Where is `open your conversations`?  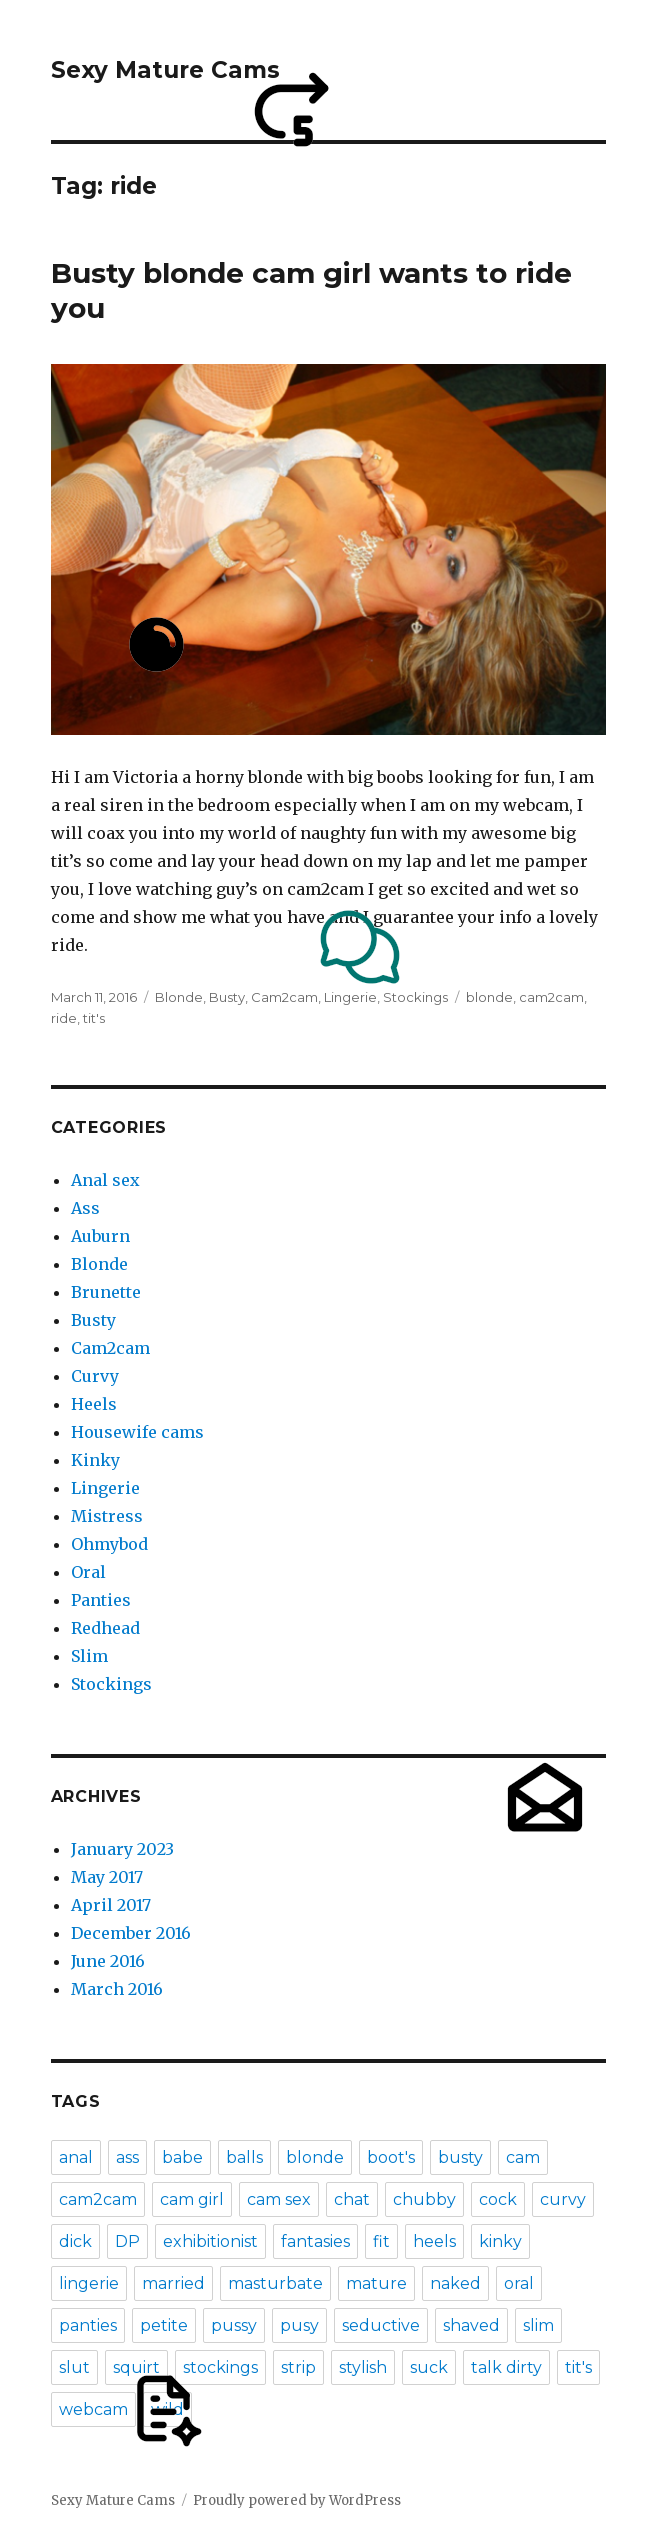 open your conversations is located at coordinates (360, 947).